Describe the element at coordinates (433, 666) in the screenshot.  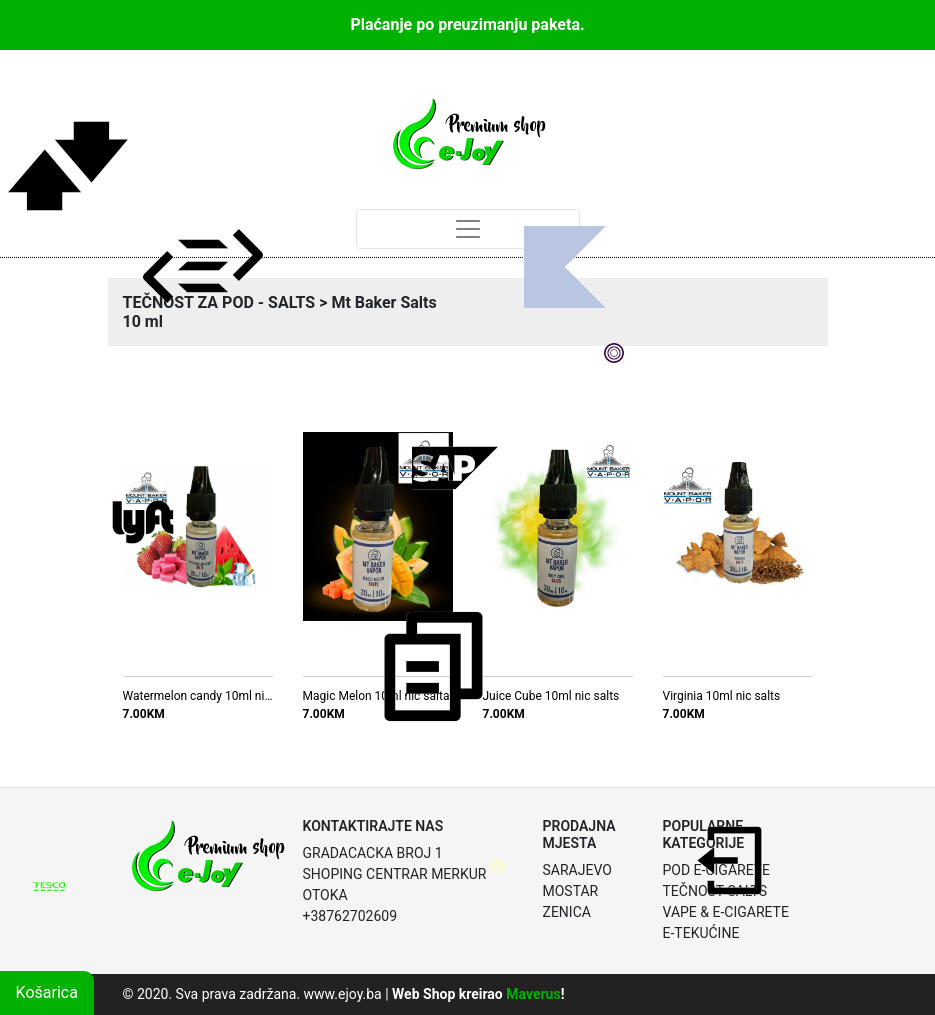
I see `copy file to clipboard` at that location.